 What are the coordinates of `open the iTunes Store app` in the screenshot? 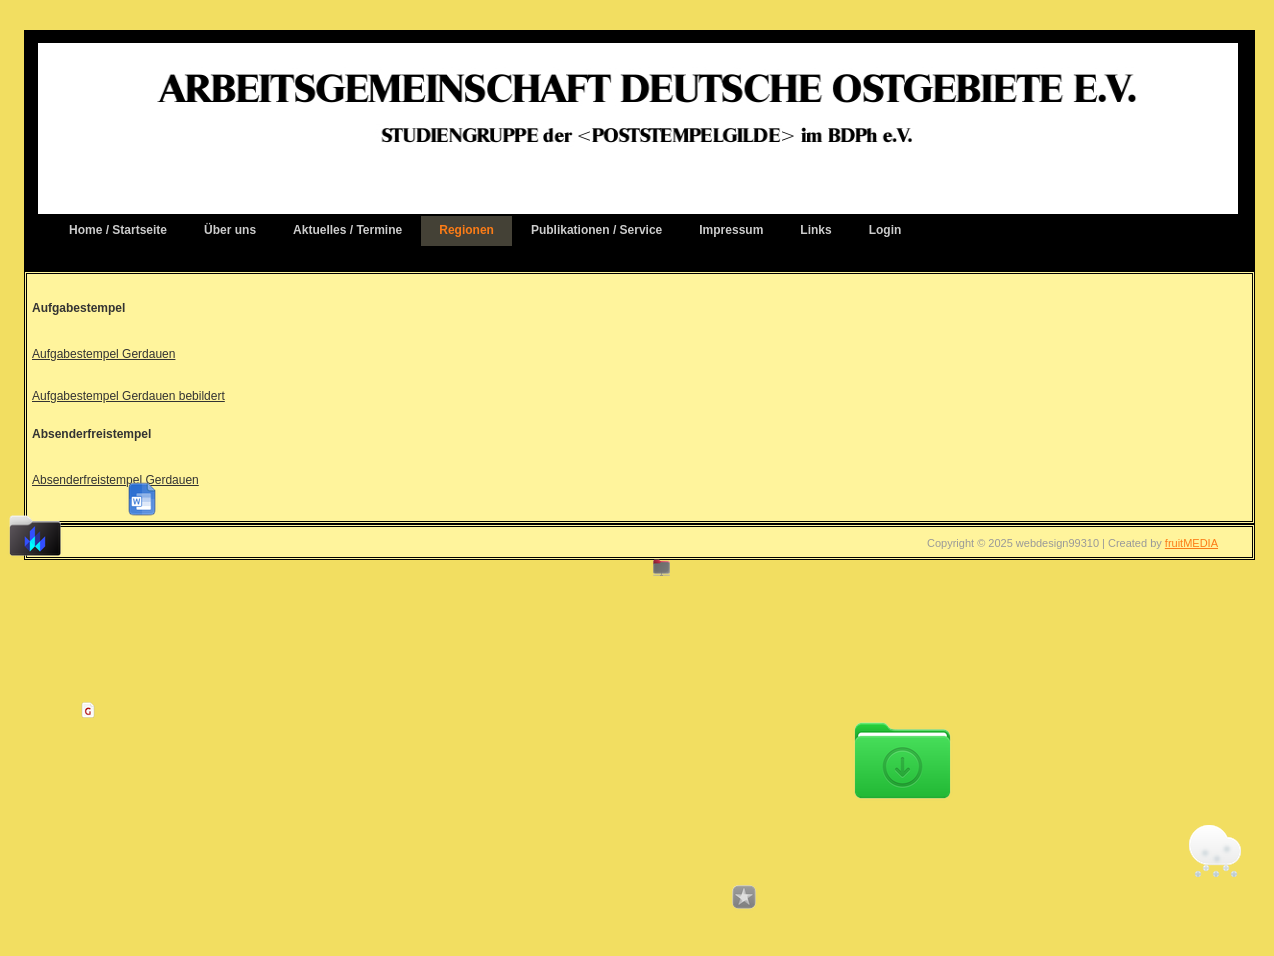 It's located at (744, 897).